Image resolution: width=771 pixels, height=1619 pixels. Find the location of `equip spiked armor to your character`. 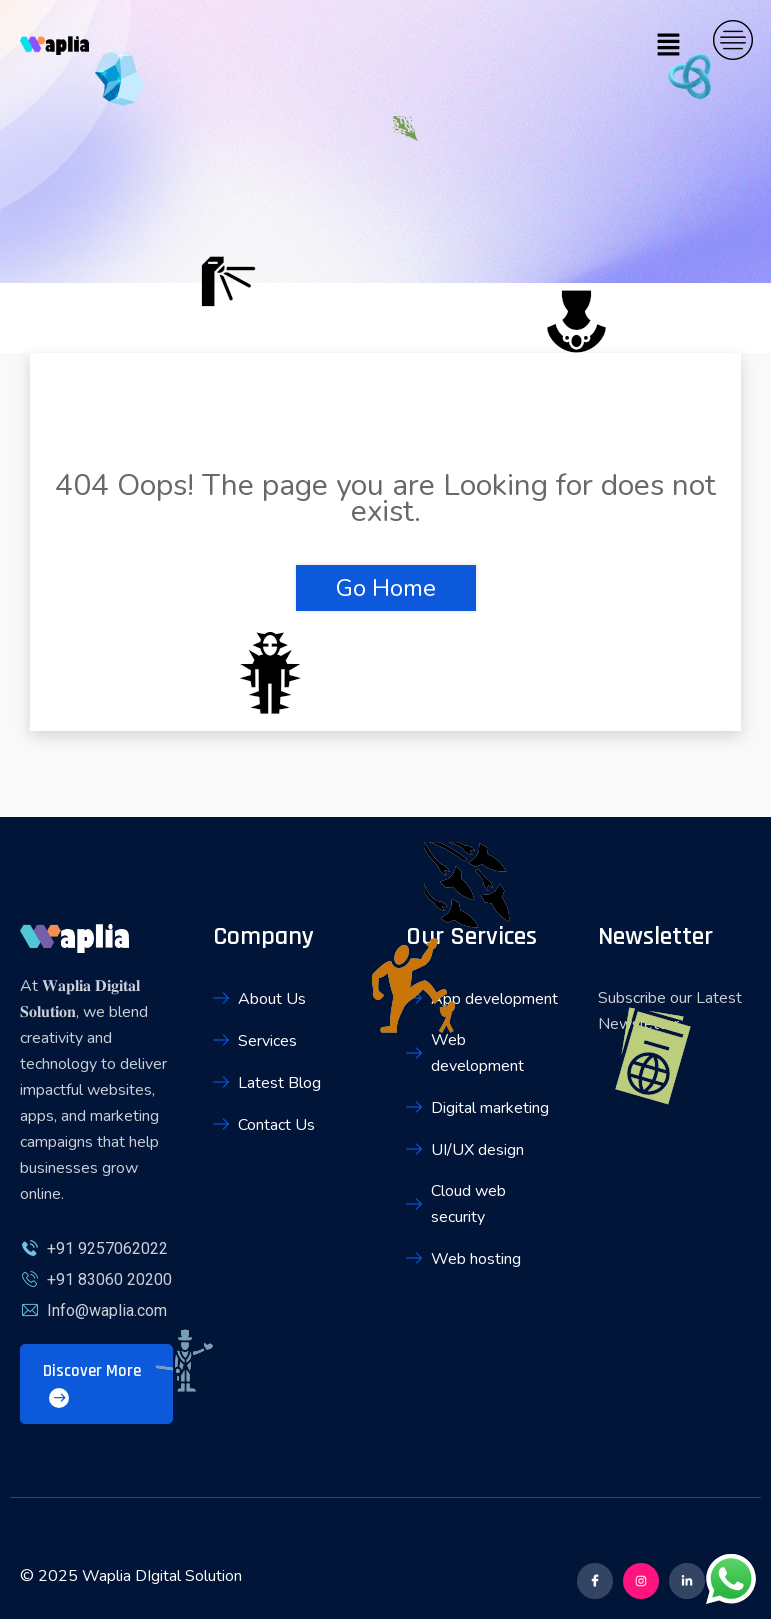

equip spiked armor to your character is located at coordinates (270, 673).